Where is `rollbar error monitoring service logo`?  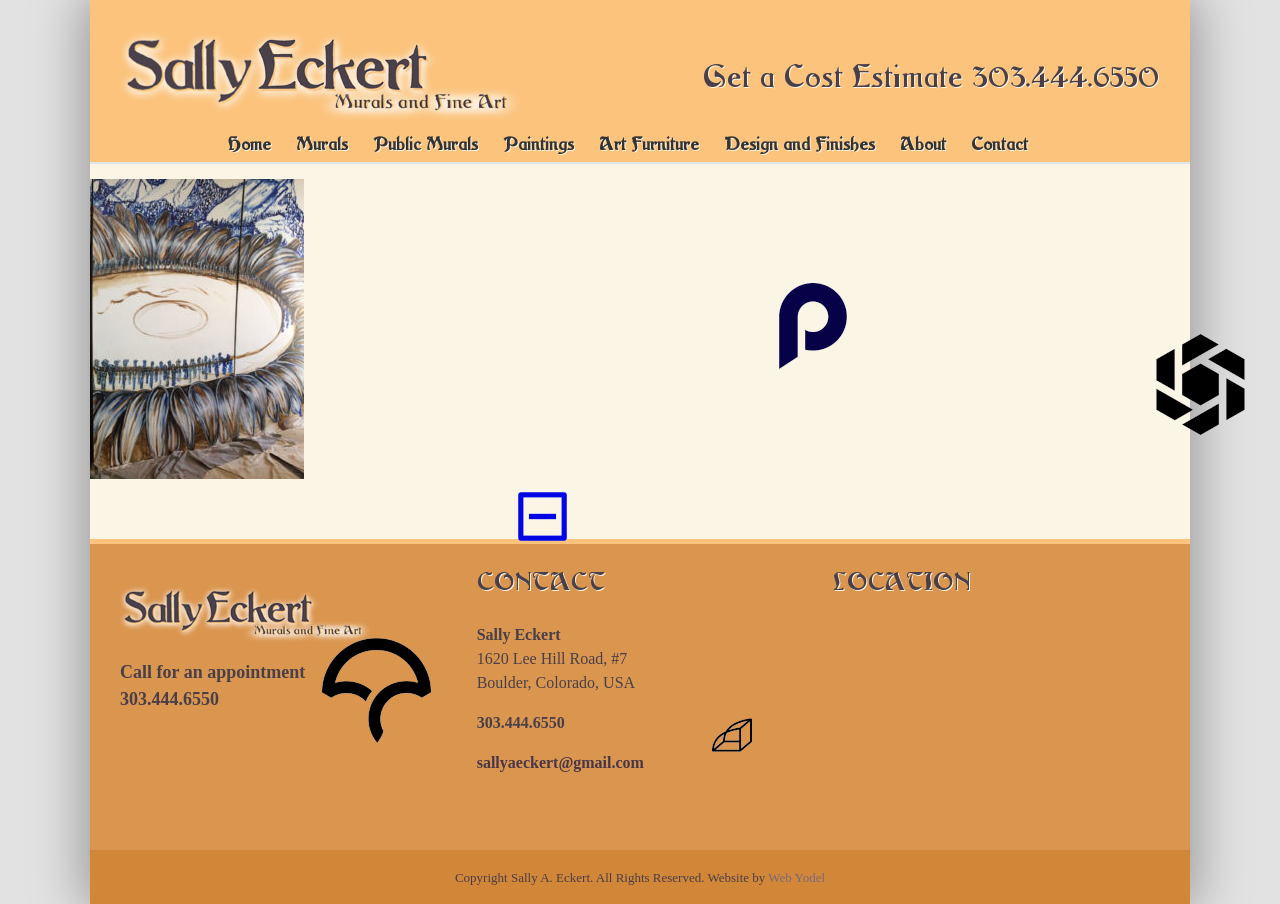
rollbar error monitoring service logo is located at coordinates (732, 735).